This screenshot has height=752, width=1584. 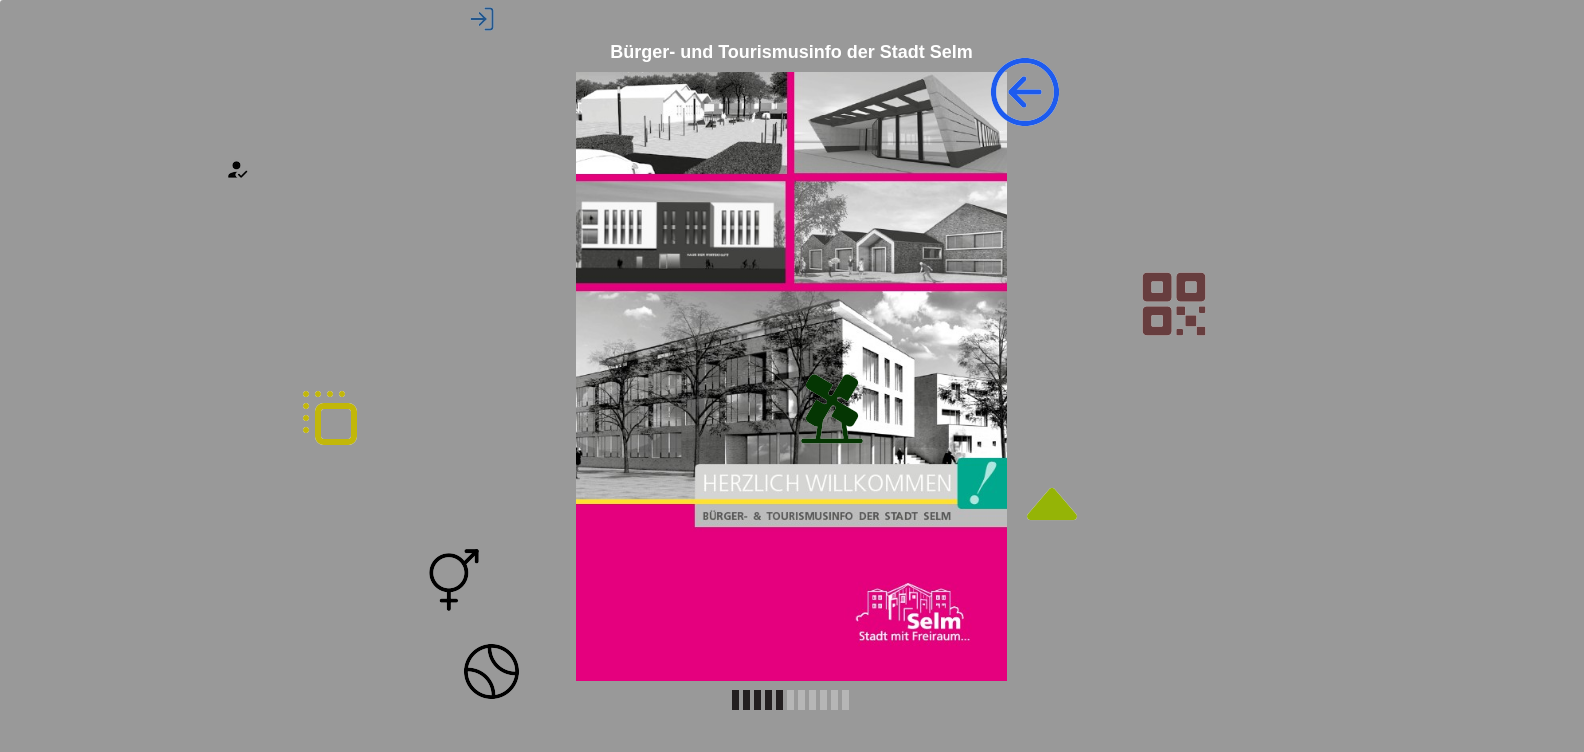 What do you see at coordinates (454, 580) in the screenshot?
I see `select gender or sex options` at bounding box center [454, 580].